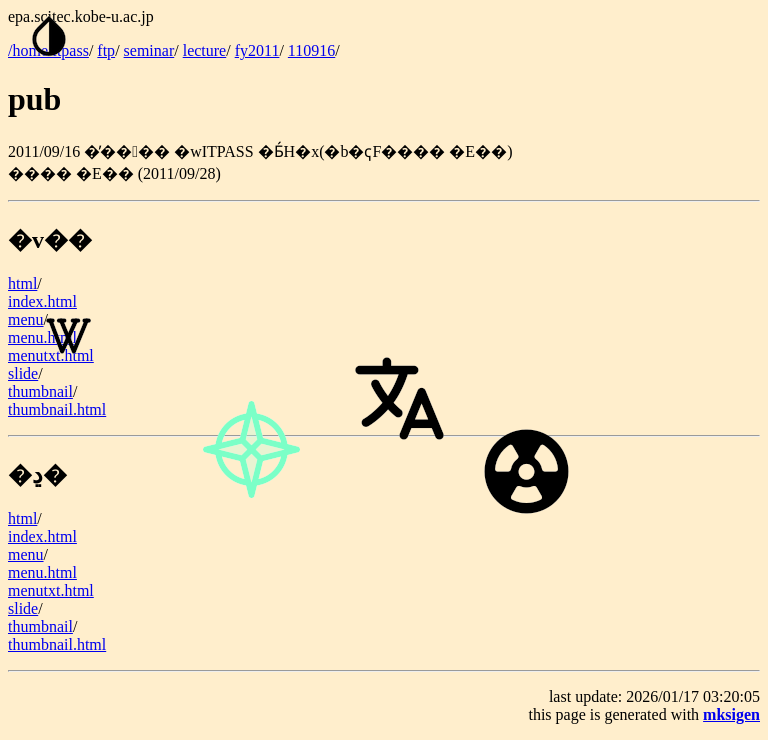 The width and height of the screenshot is (768, 740). Describe the element at coordinates (251, 449) in the screenshot. I see `navigate or view map orientation` at that location.